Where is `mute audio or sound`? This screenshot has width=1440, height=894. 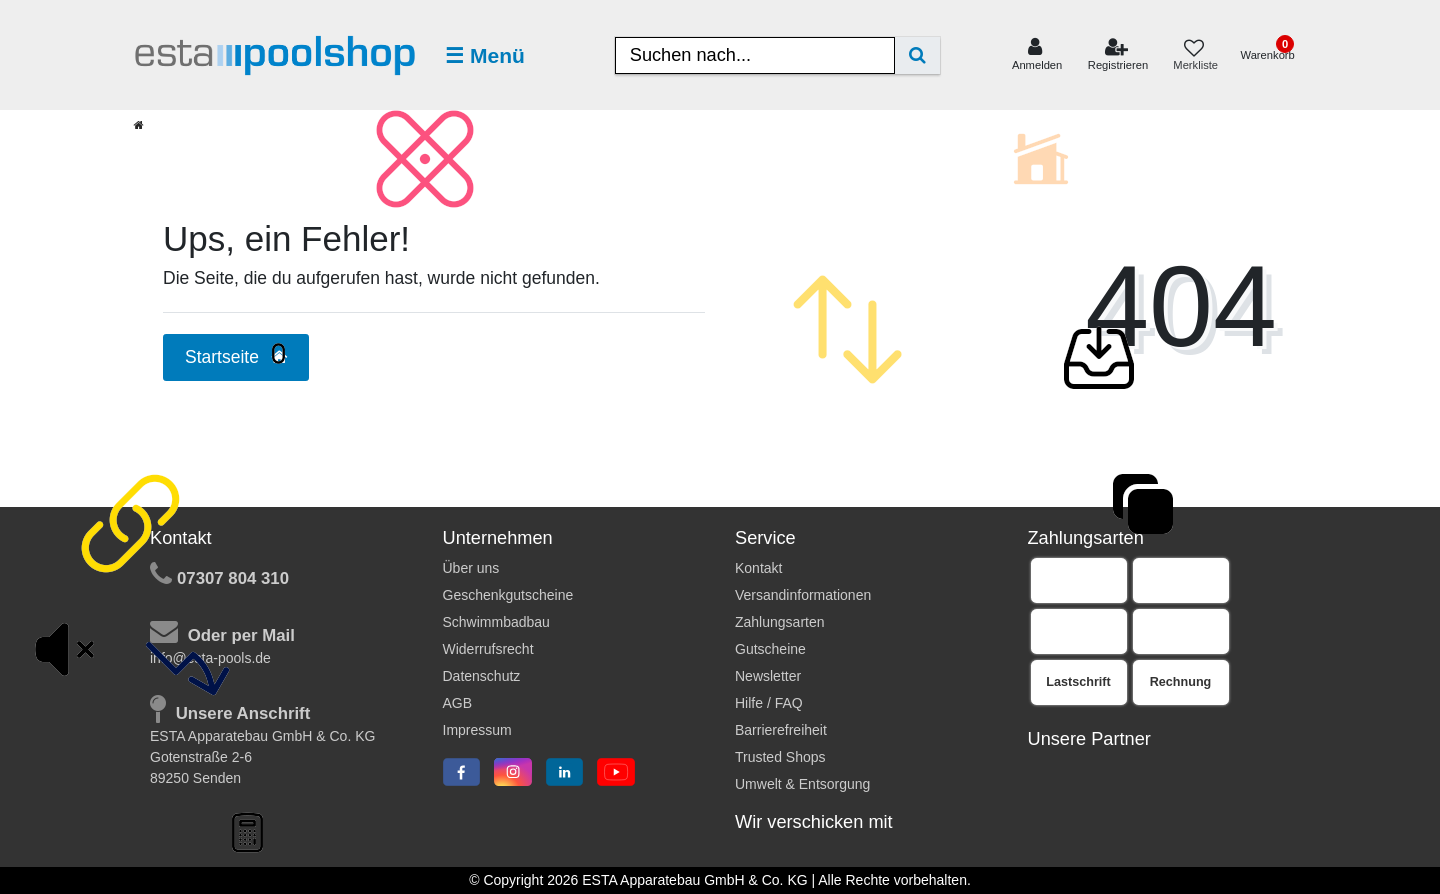
mute audio or sound is located at coordinates (64, 649).